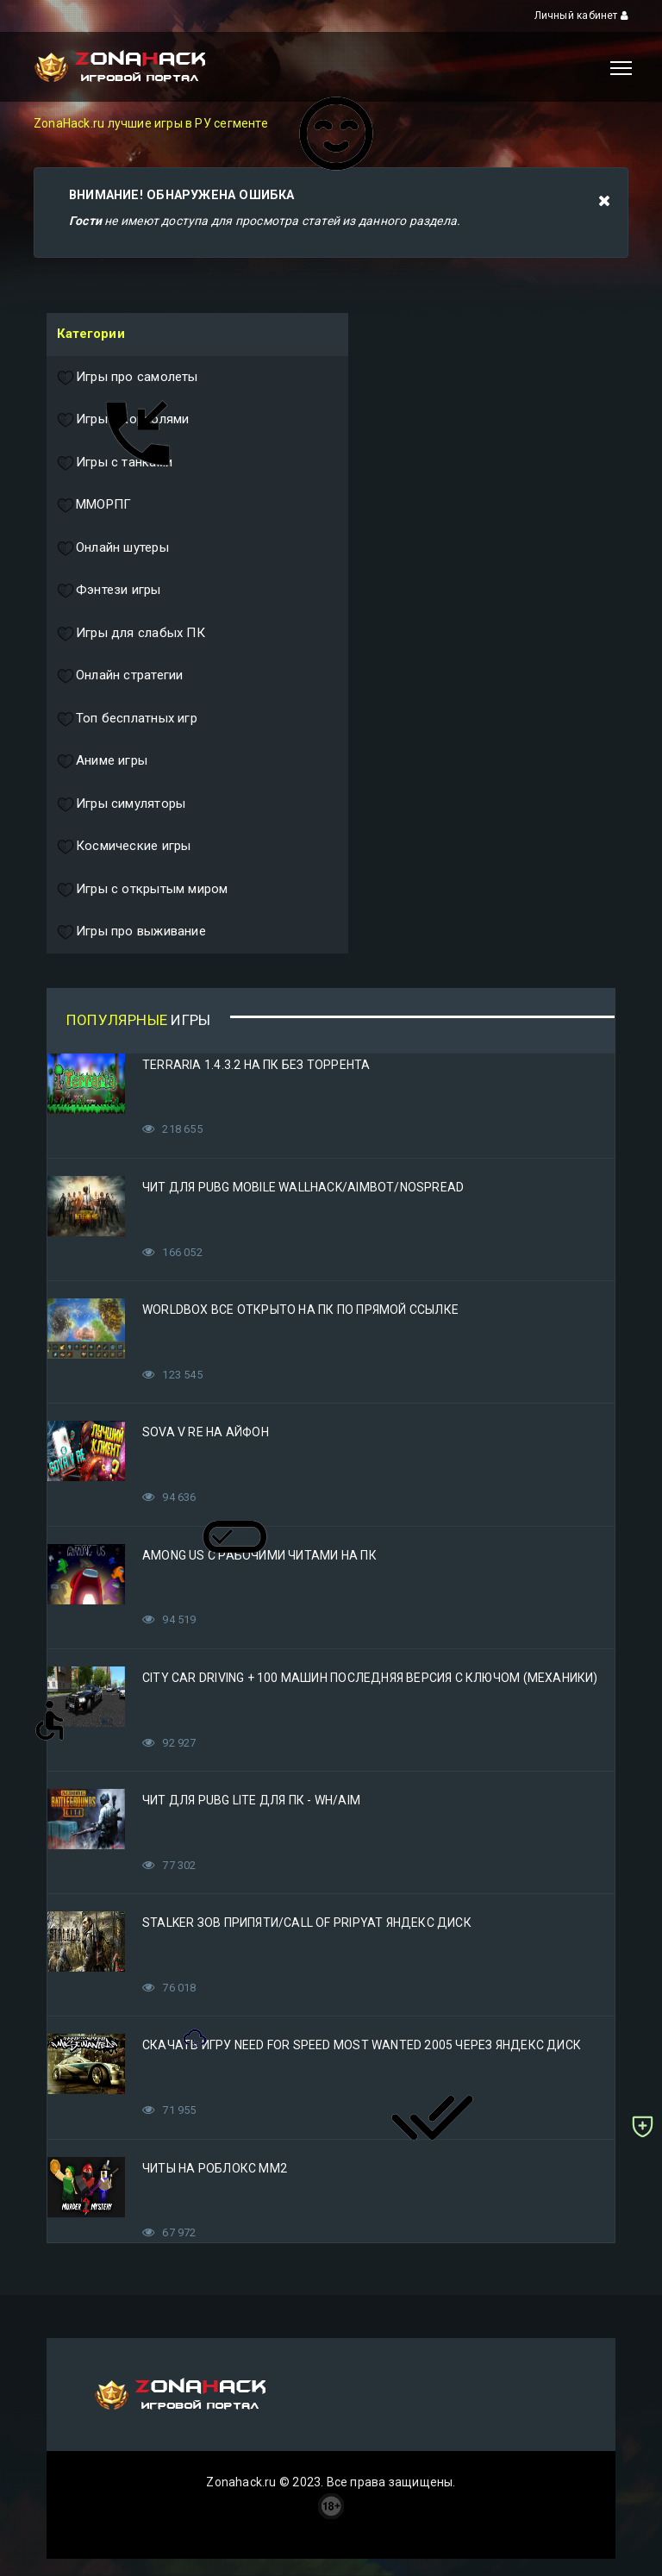 The width and height of the screenshot is (662, 2576). What do you see at coordinates (138, 434) in the screenshot?
I see `indicates an incoming call was returned` at bounding box center [138, 434].